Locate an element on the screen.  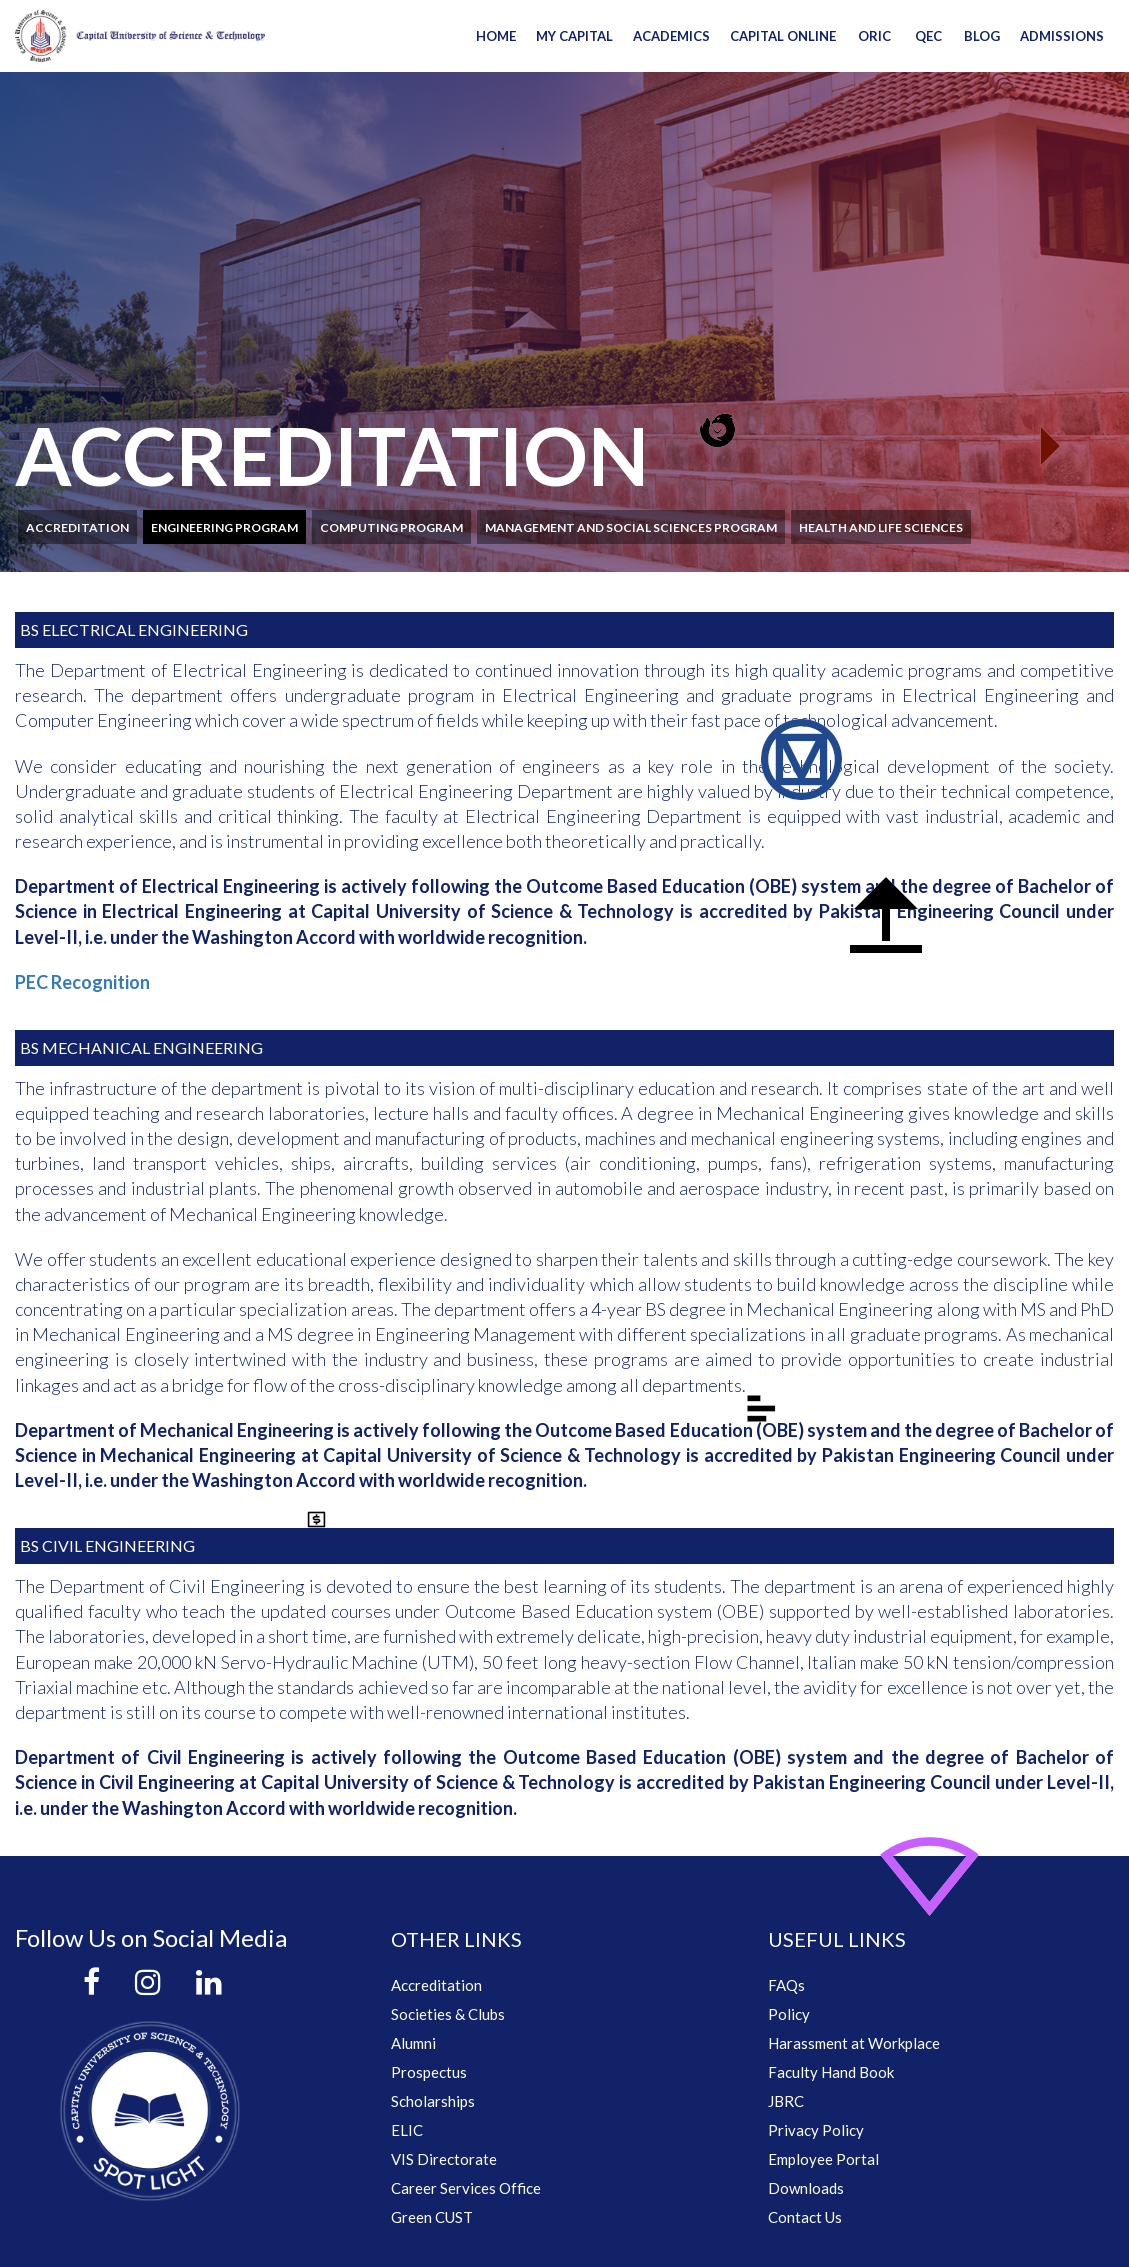
navigate to the next item or screen is located at coordinates (1047, 446).